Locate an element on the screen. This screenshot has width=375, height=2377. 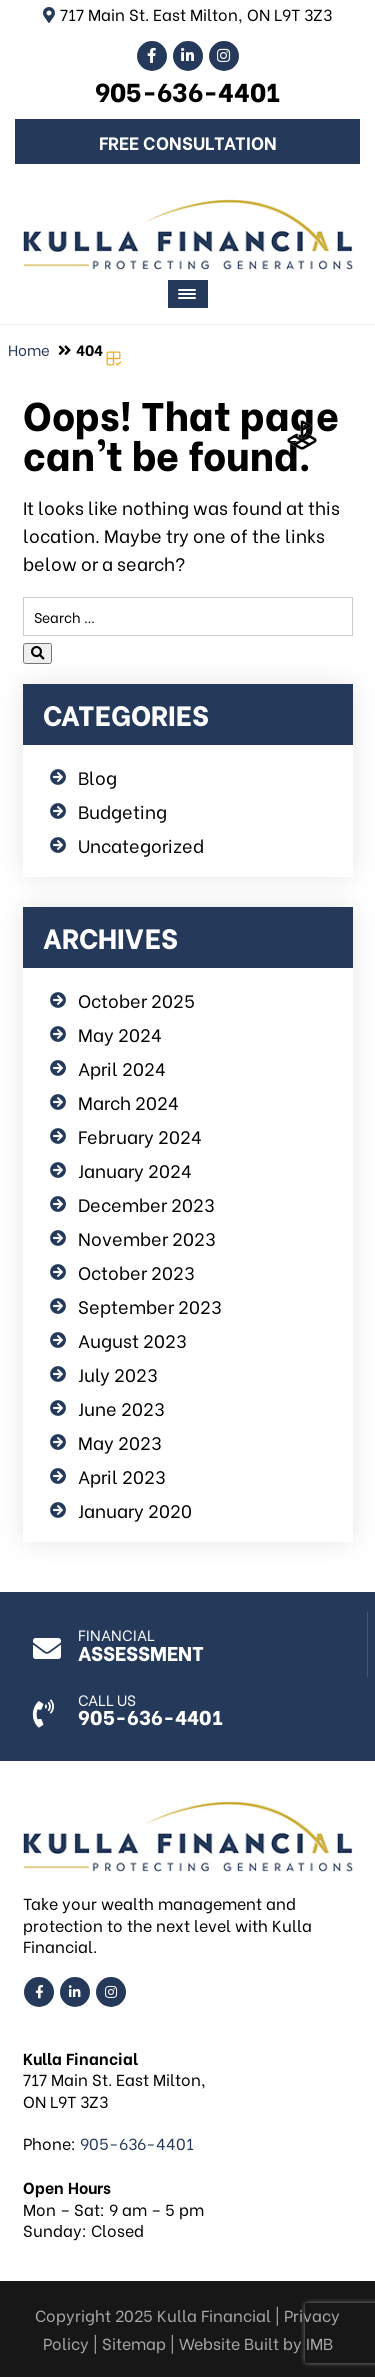
indicates all items in a grid view are selected is located at coordinates (113, 358).